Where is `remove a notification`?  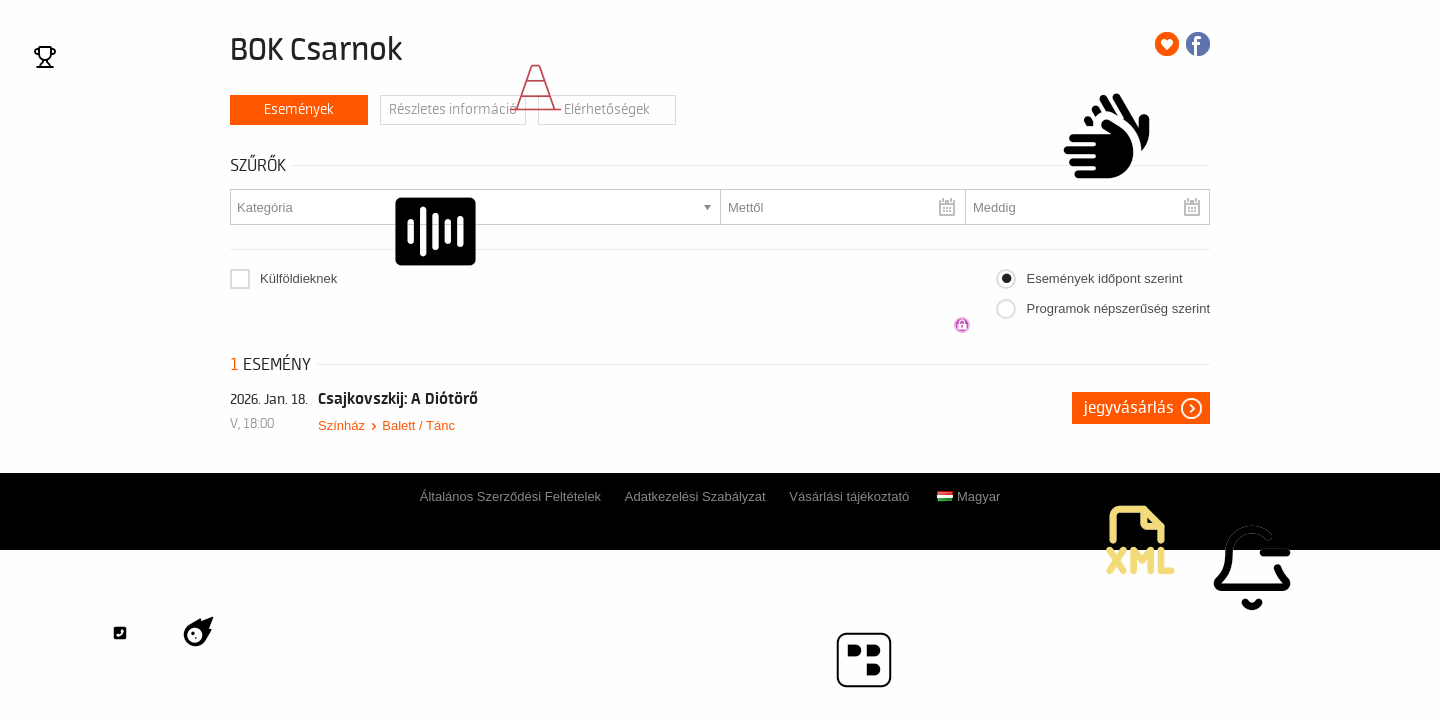
remove a notification is located at coordinates (1252, 568).